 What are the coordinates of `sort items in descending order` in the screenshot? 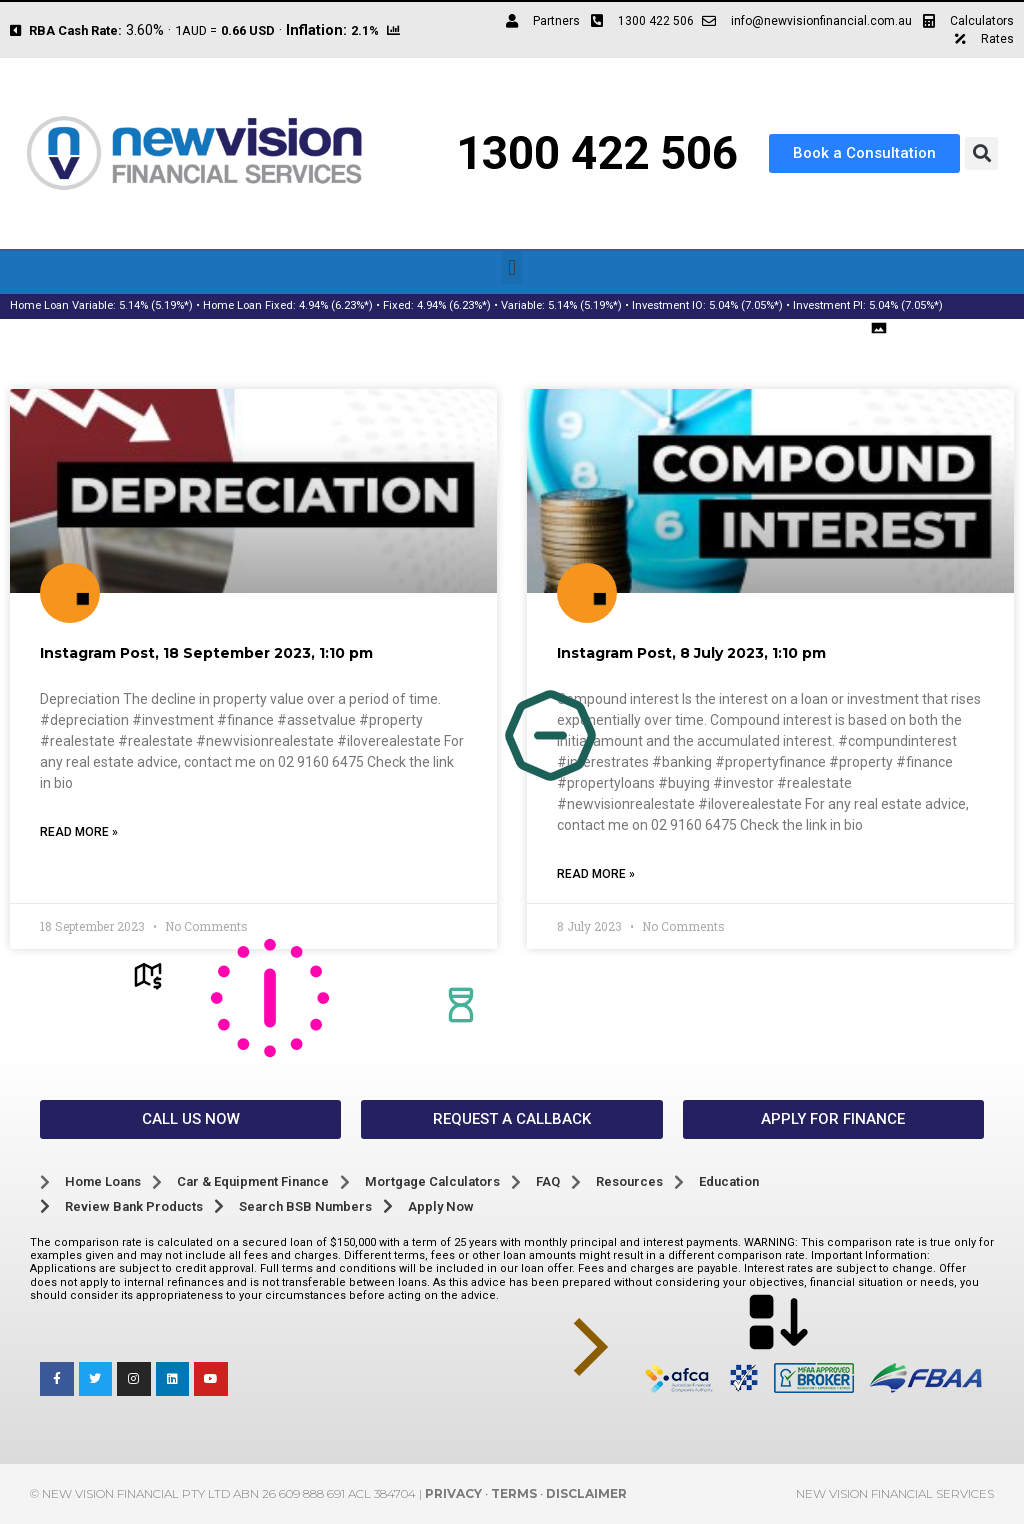 It's located at (777, 1322).